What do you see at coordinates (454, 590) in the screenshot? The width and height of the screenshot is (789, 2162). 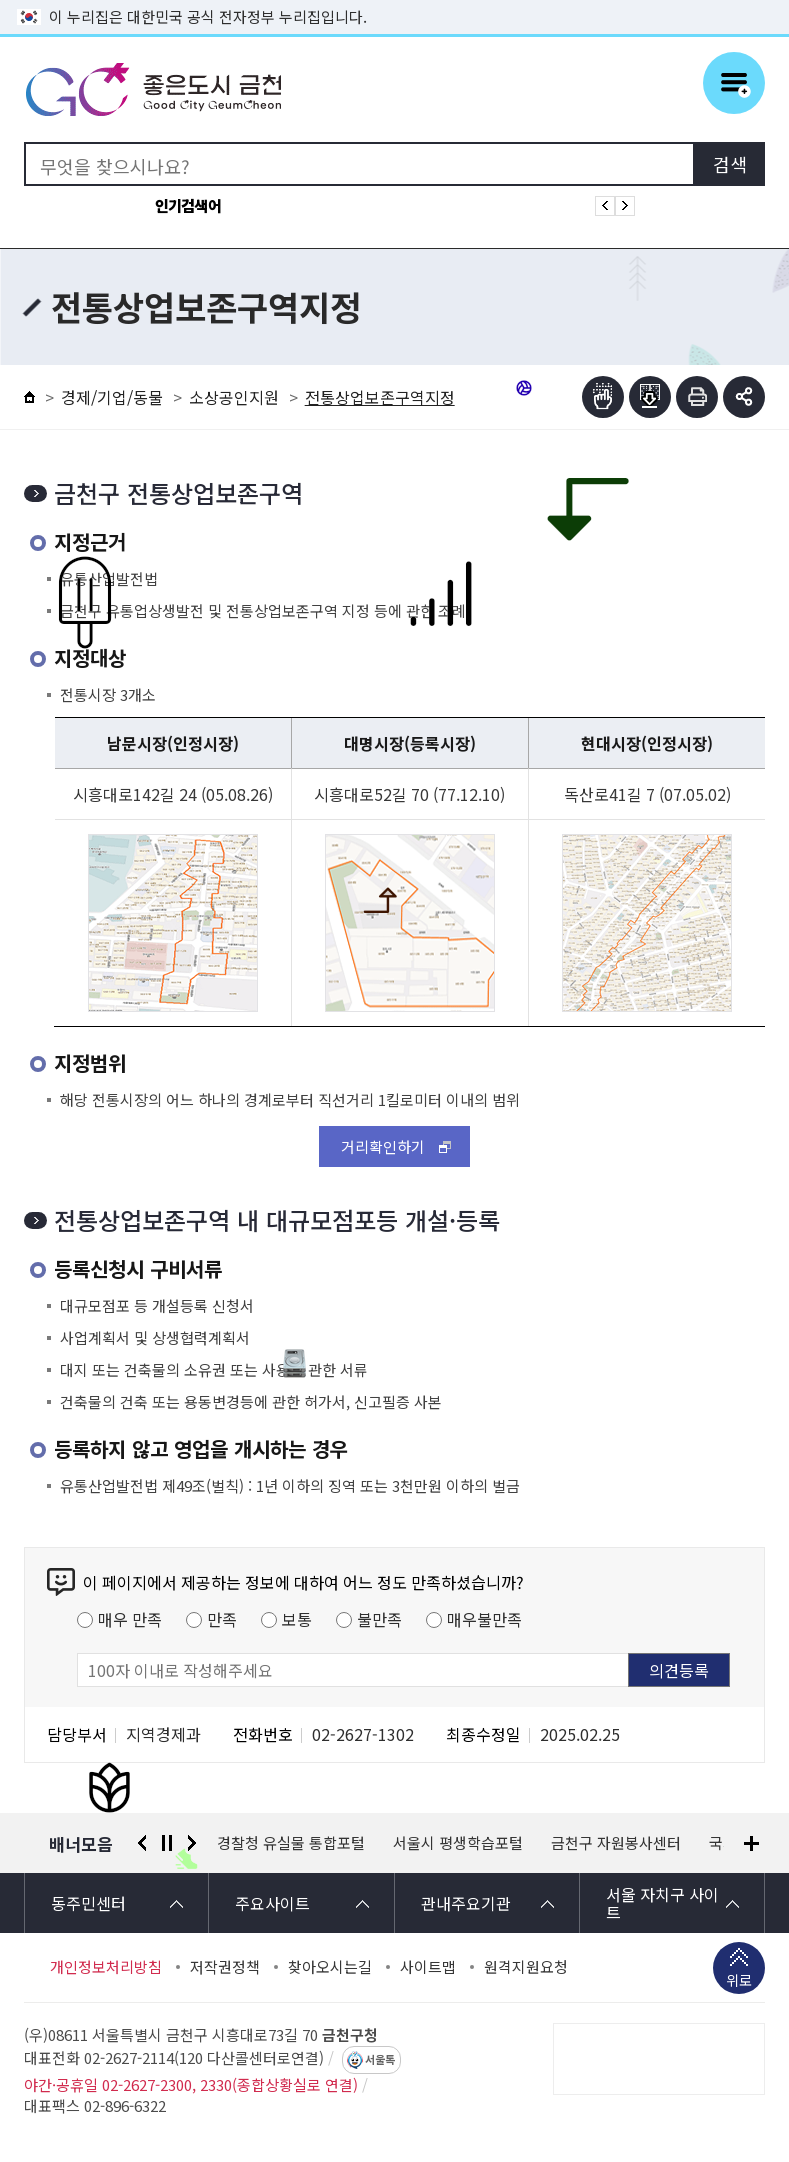 I see `indicates strong cellular network signal` at bounding box center [454, 590].